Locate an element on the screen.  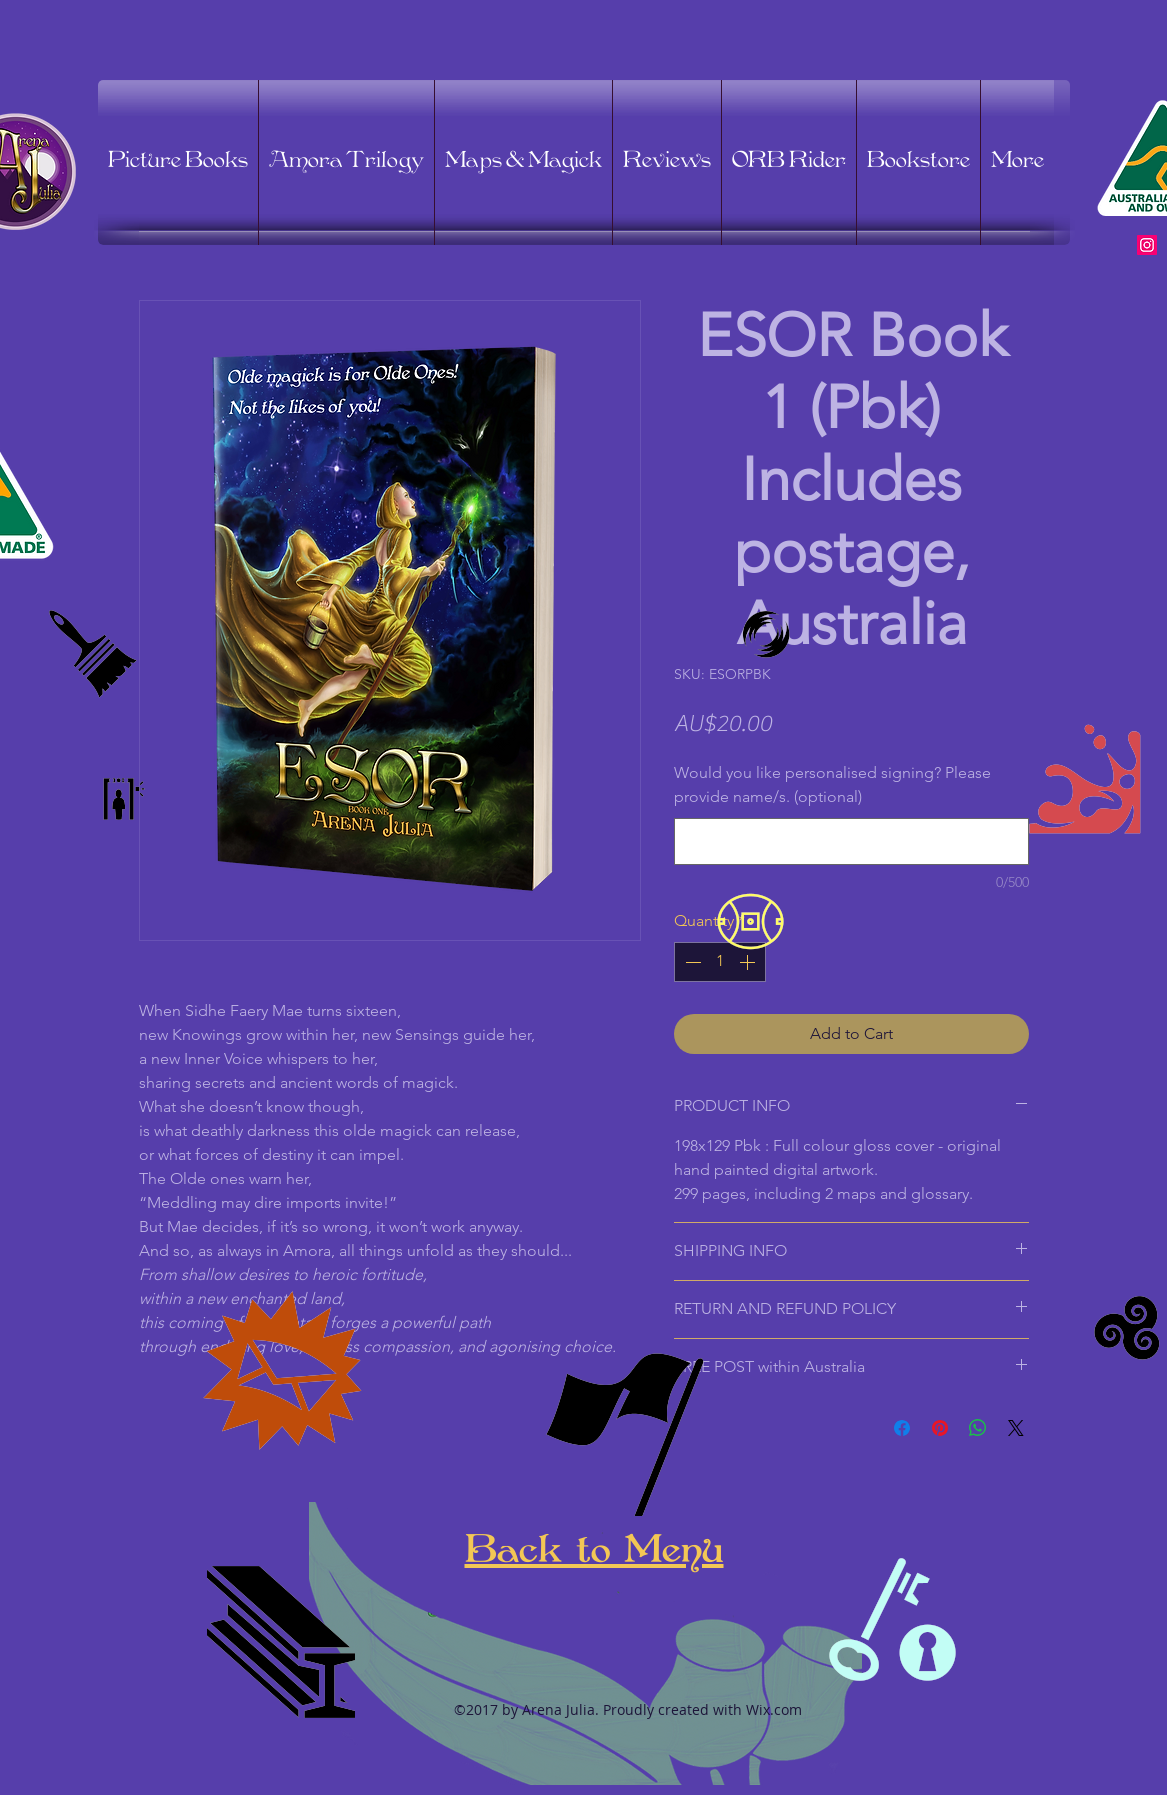
indicates sound or audio resonance effect is located at coordinates (766, 634).